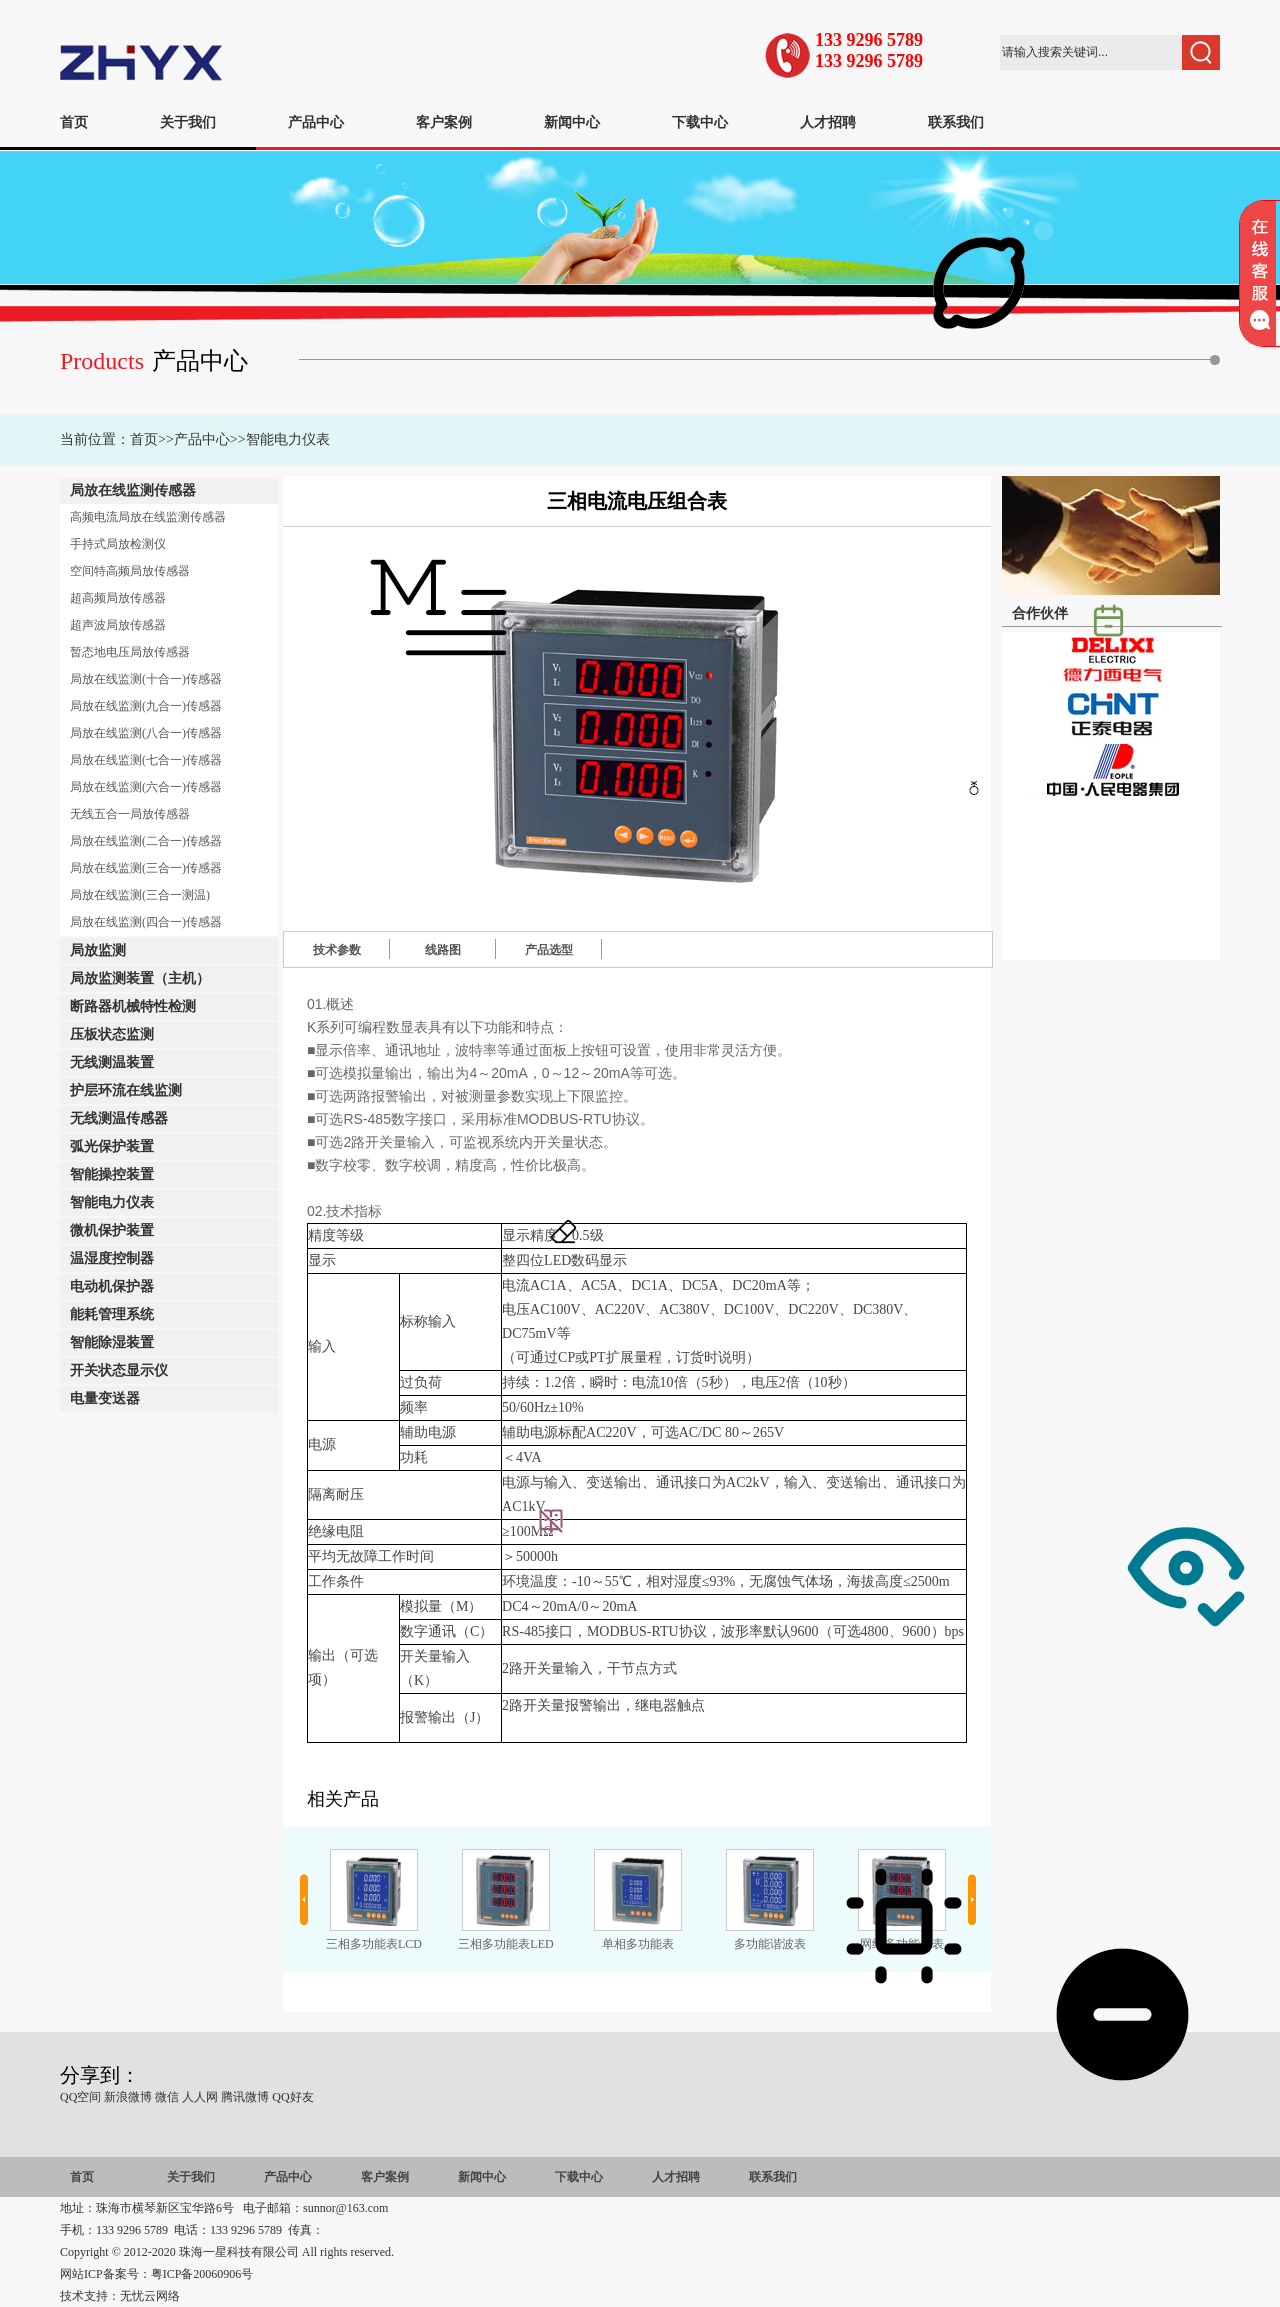  Describe the element at coordinates (438, 607) in the screenshot. I see `open article on Medium` at that location.